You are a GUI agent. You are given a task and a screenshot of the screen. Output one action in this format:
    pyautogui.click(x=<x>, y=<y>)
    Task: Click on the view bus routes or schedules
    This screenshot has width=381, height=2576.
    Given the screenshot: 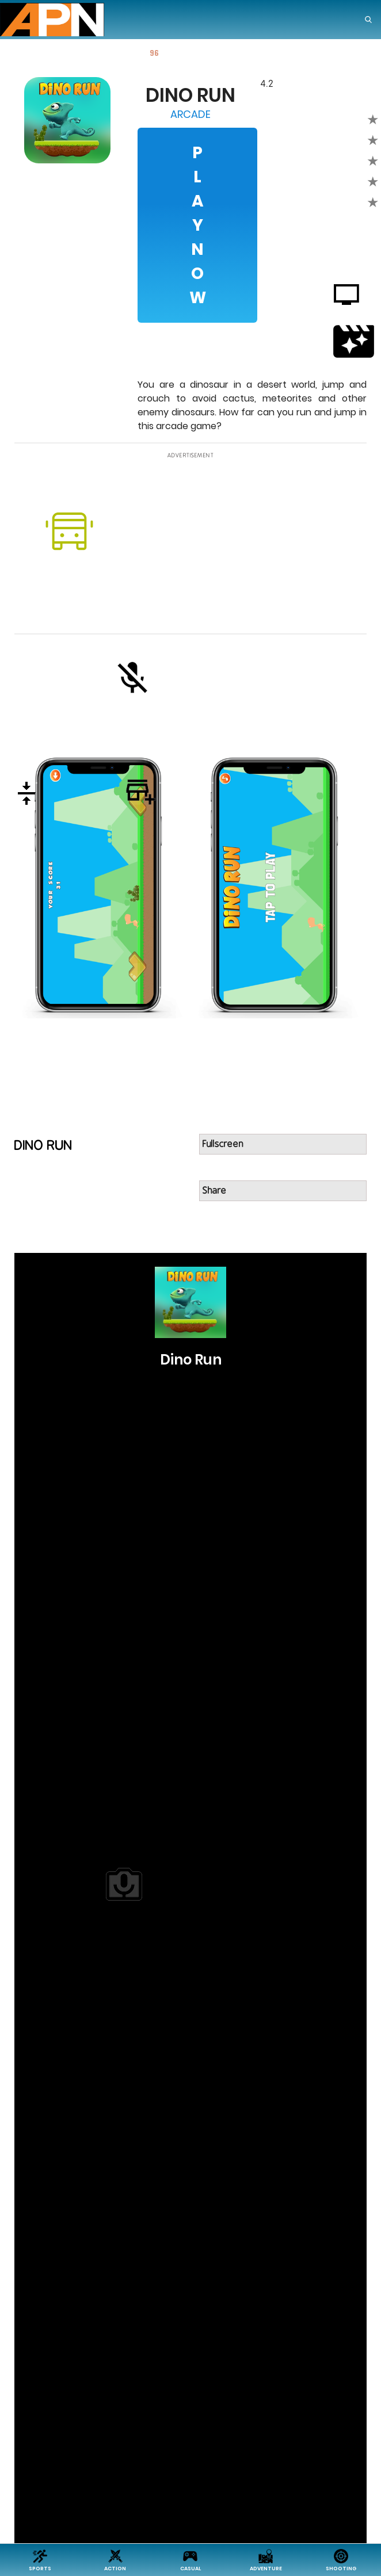 What is the action you would take?
    pyautogui.click(x=69, y=531)
    